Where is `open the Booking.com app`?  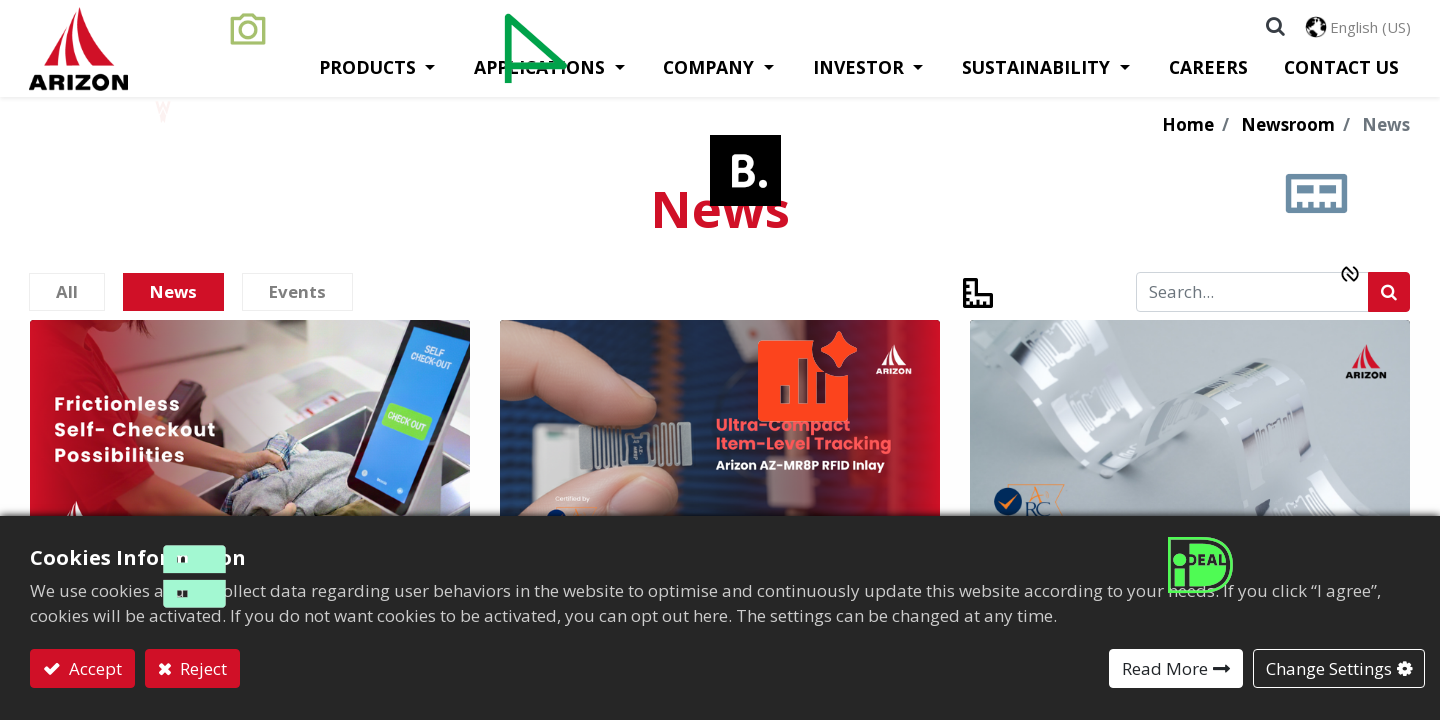
open the Booking.com app is located at coordinates (745, 170).